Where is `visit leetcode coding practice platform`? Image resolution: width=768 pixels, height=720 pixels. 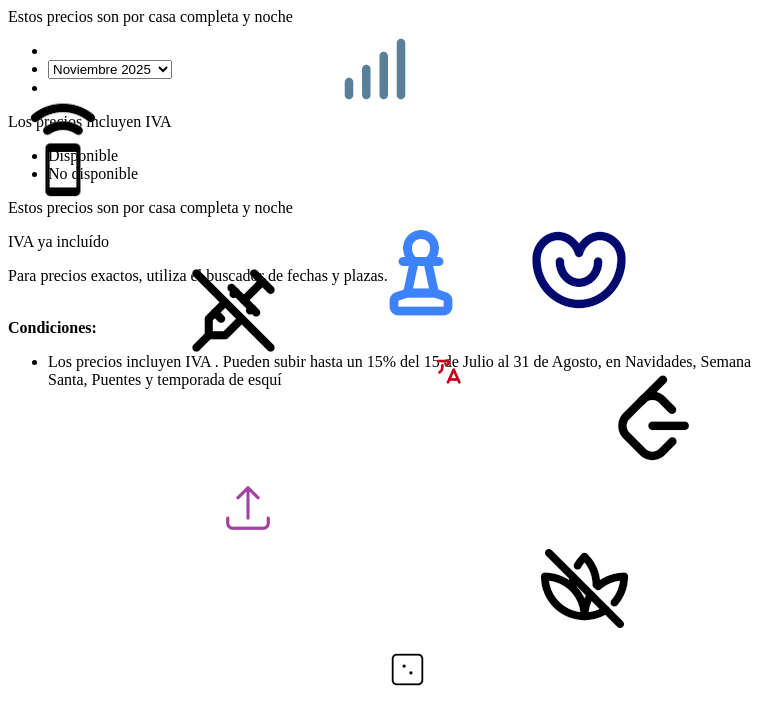
visit leetcode coding practice platform is located at coordinates (652, 421).